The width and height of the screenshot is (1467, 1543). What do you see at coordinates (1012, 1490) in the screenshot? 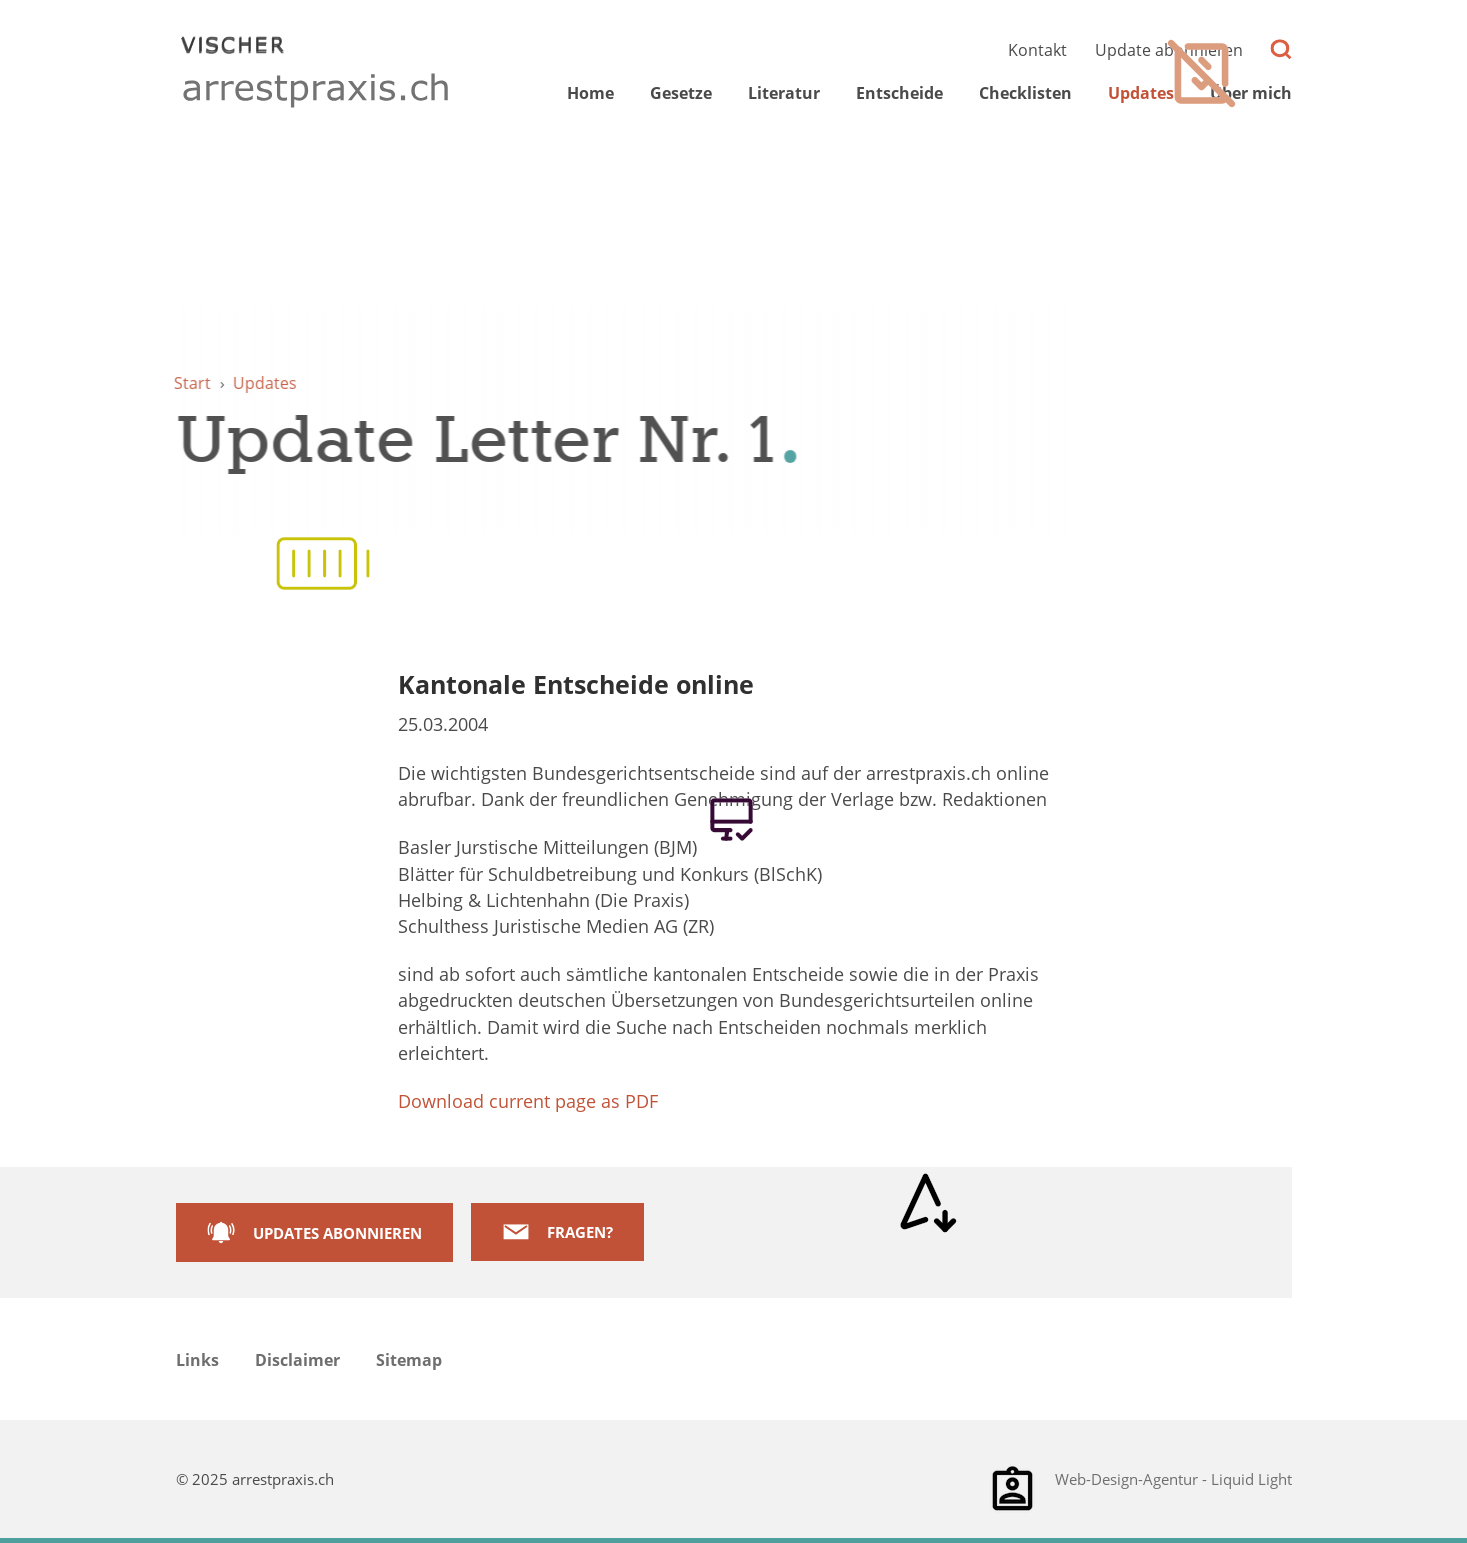
I see `view assigned user profile` at bounding box center [1012, 1490].